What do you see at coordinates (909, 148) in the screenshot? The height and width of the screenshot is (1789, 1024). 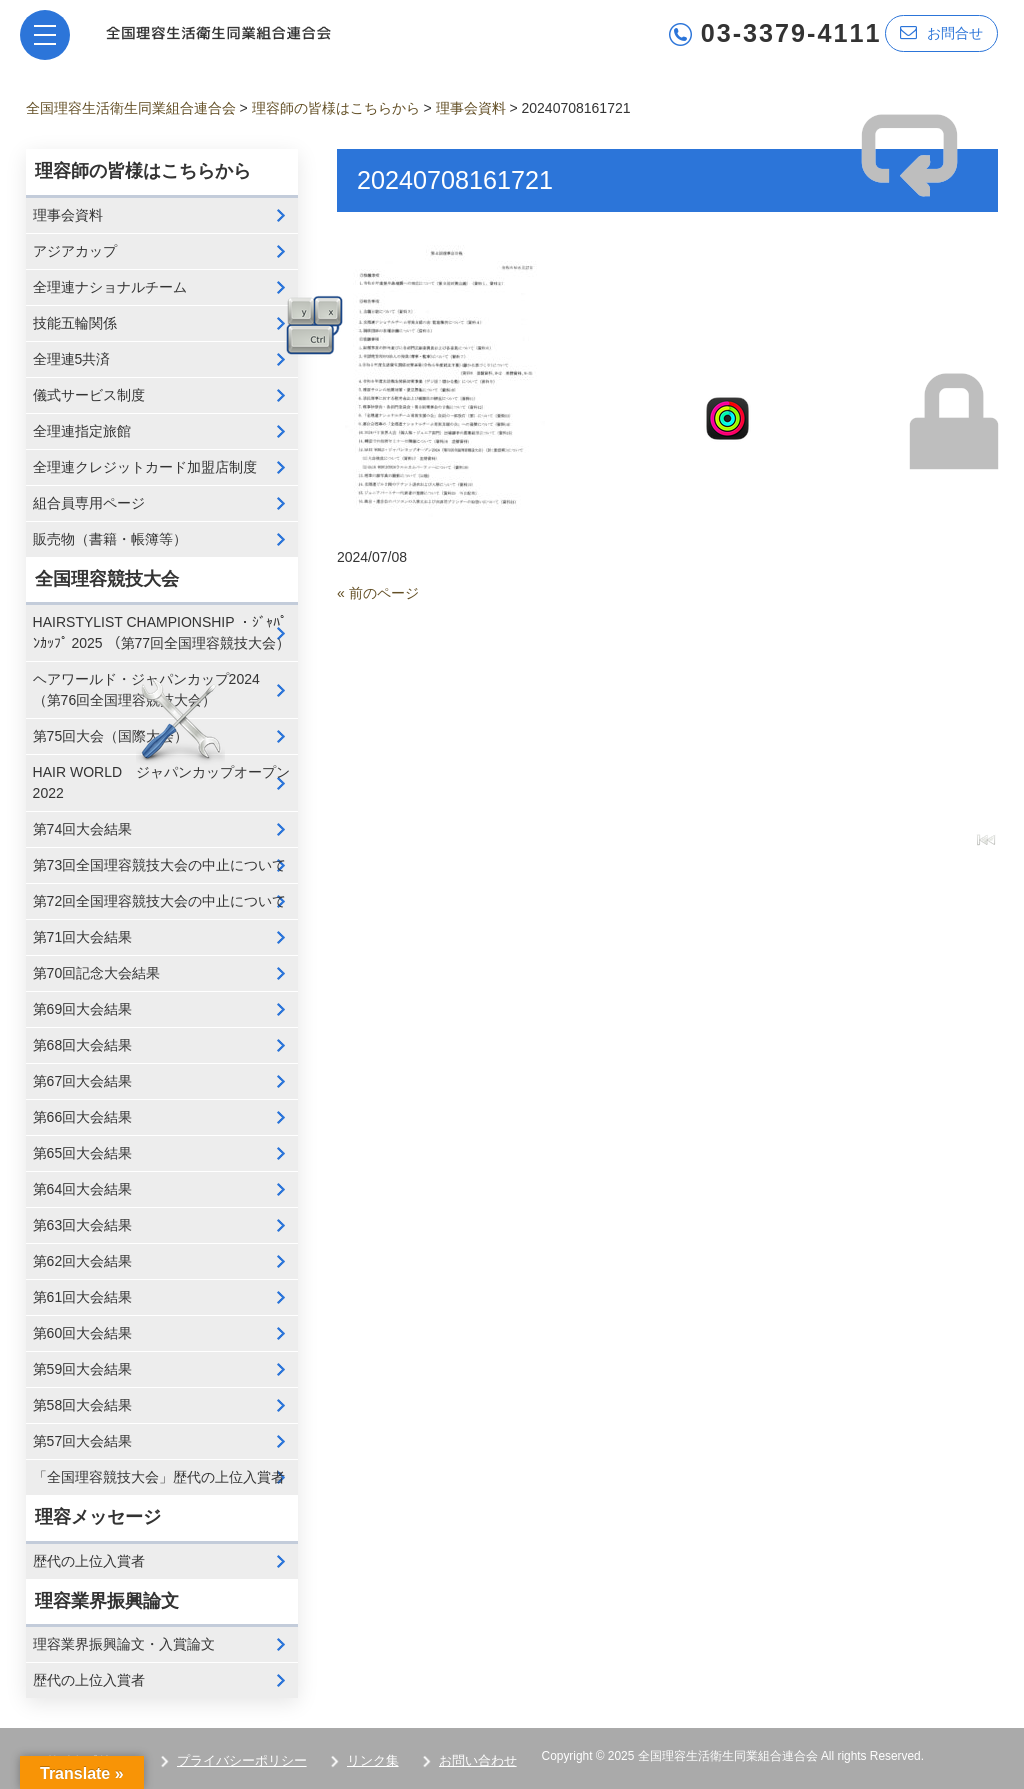 I see `enable repeat mode for current playlist` at bounding box center [909, 148].